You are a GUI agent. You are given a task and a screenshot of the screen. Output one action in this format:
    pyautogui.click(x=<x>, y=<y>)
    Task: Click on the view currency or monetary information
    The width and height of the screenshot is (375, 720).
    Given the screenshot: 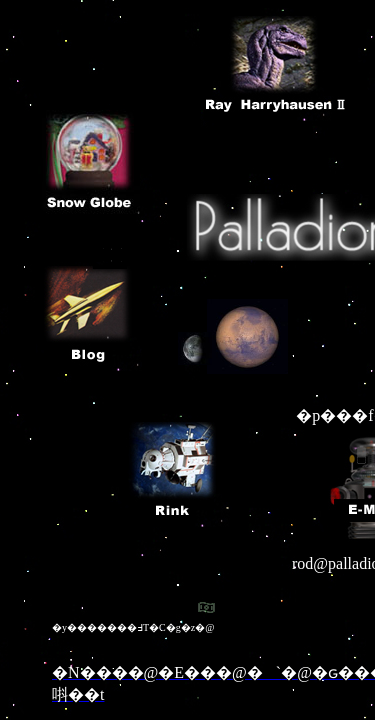 What is the action you would take?
    pyautogui.click(x=110, y=255)
    